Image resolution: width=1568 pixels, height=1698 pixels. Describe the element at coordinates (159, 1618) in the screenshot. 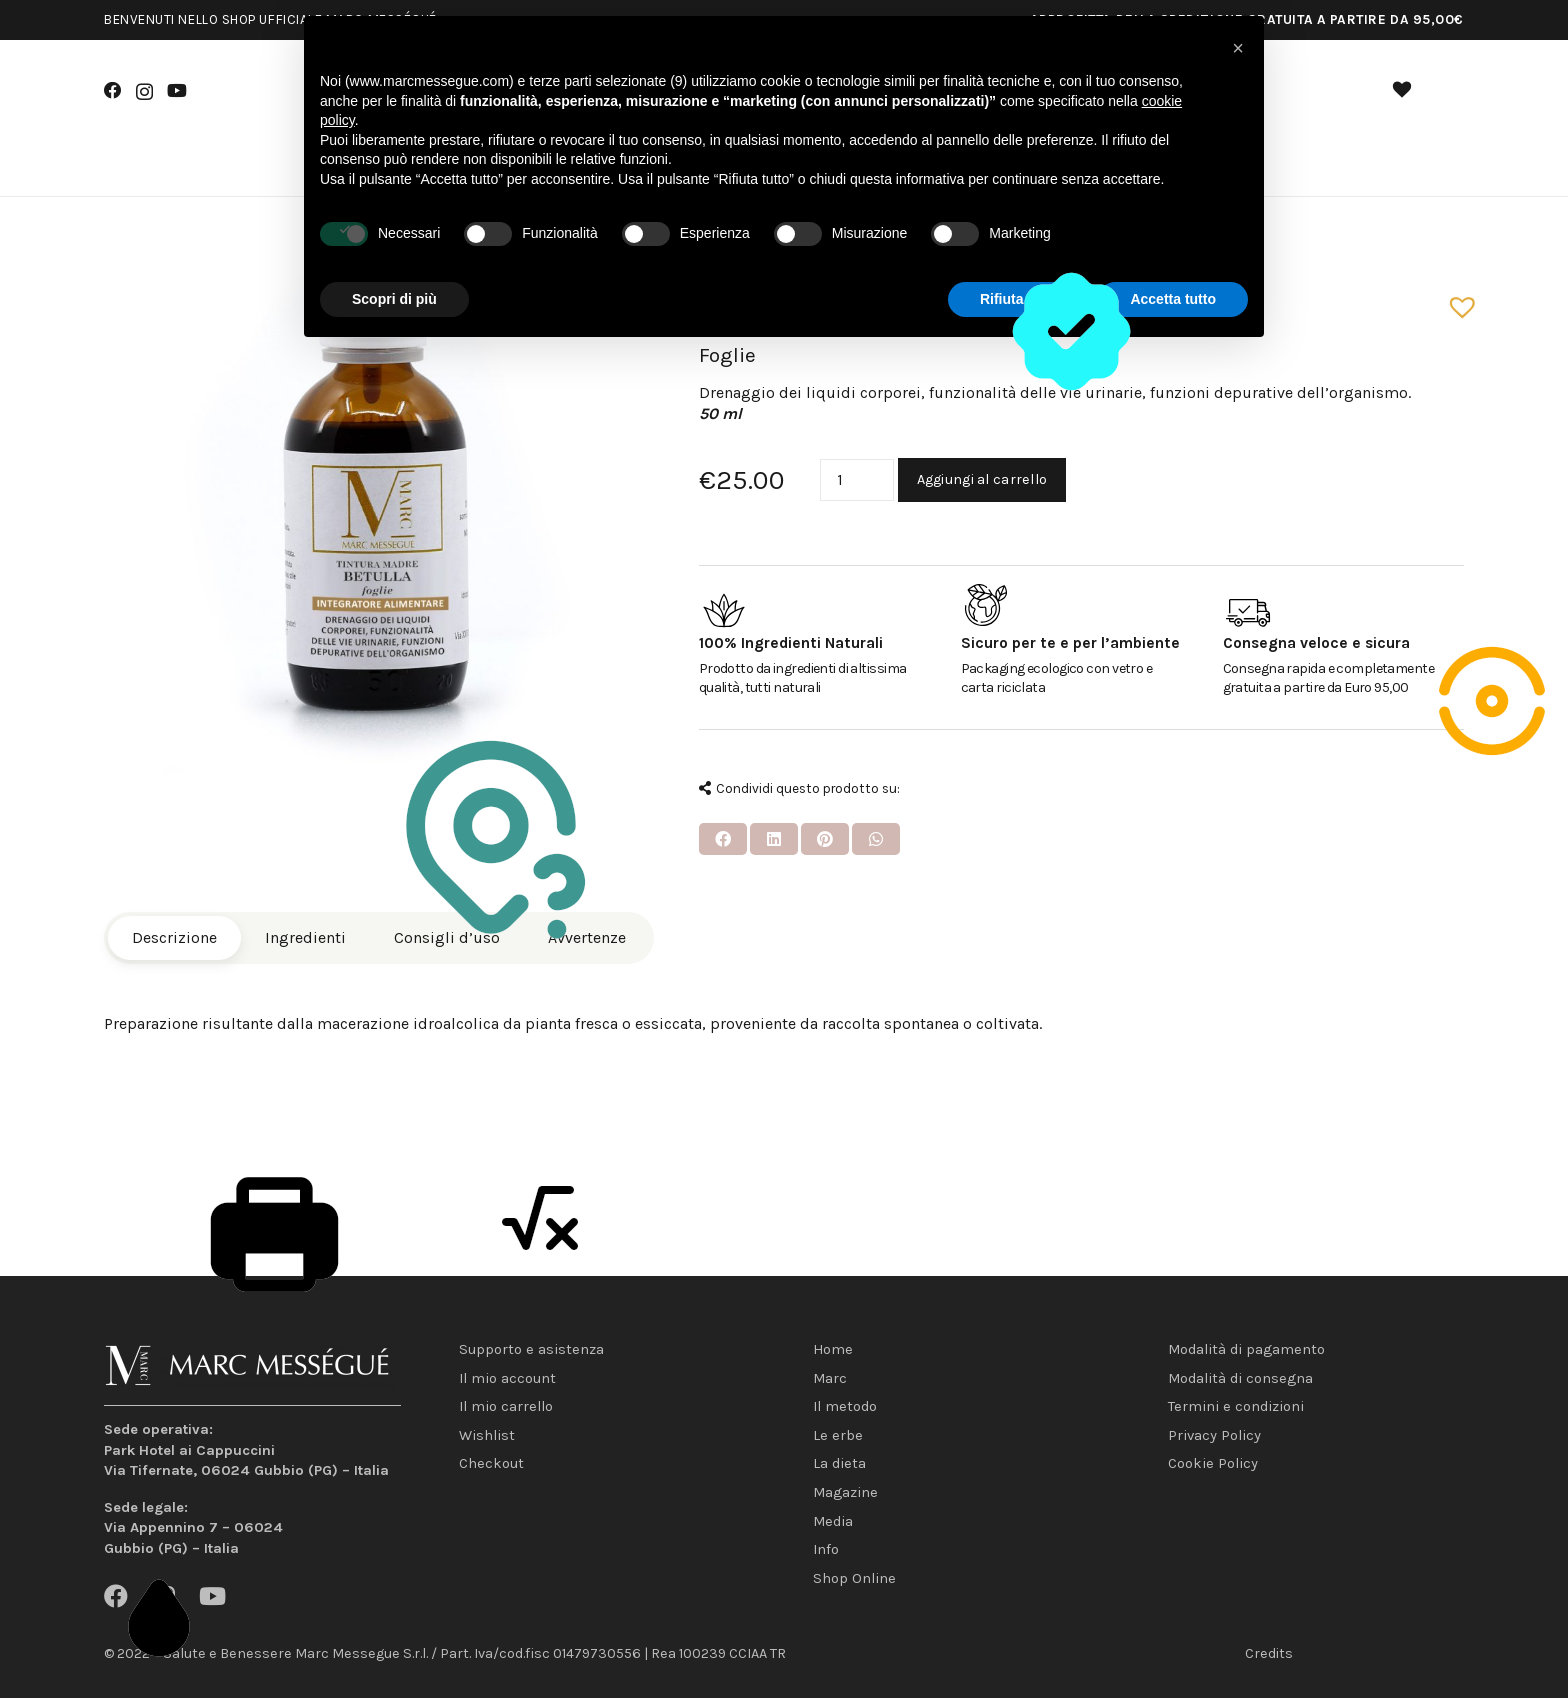

I see `adjust water or hydration settings` at that location.